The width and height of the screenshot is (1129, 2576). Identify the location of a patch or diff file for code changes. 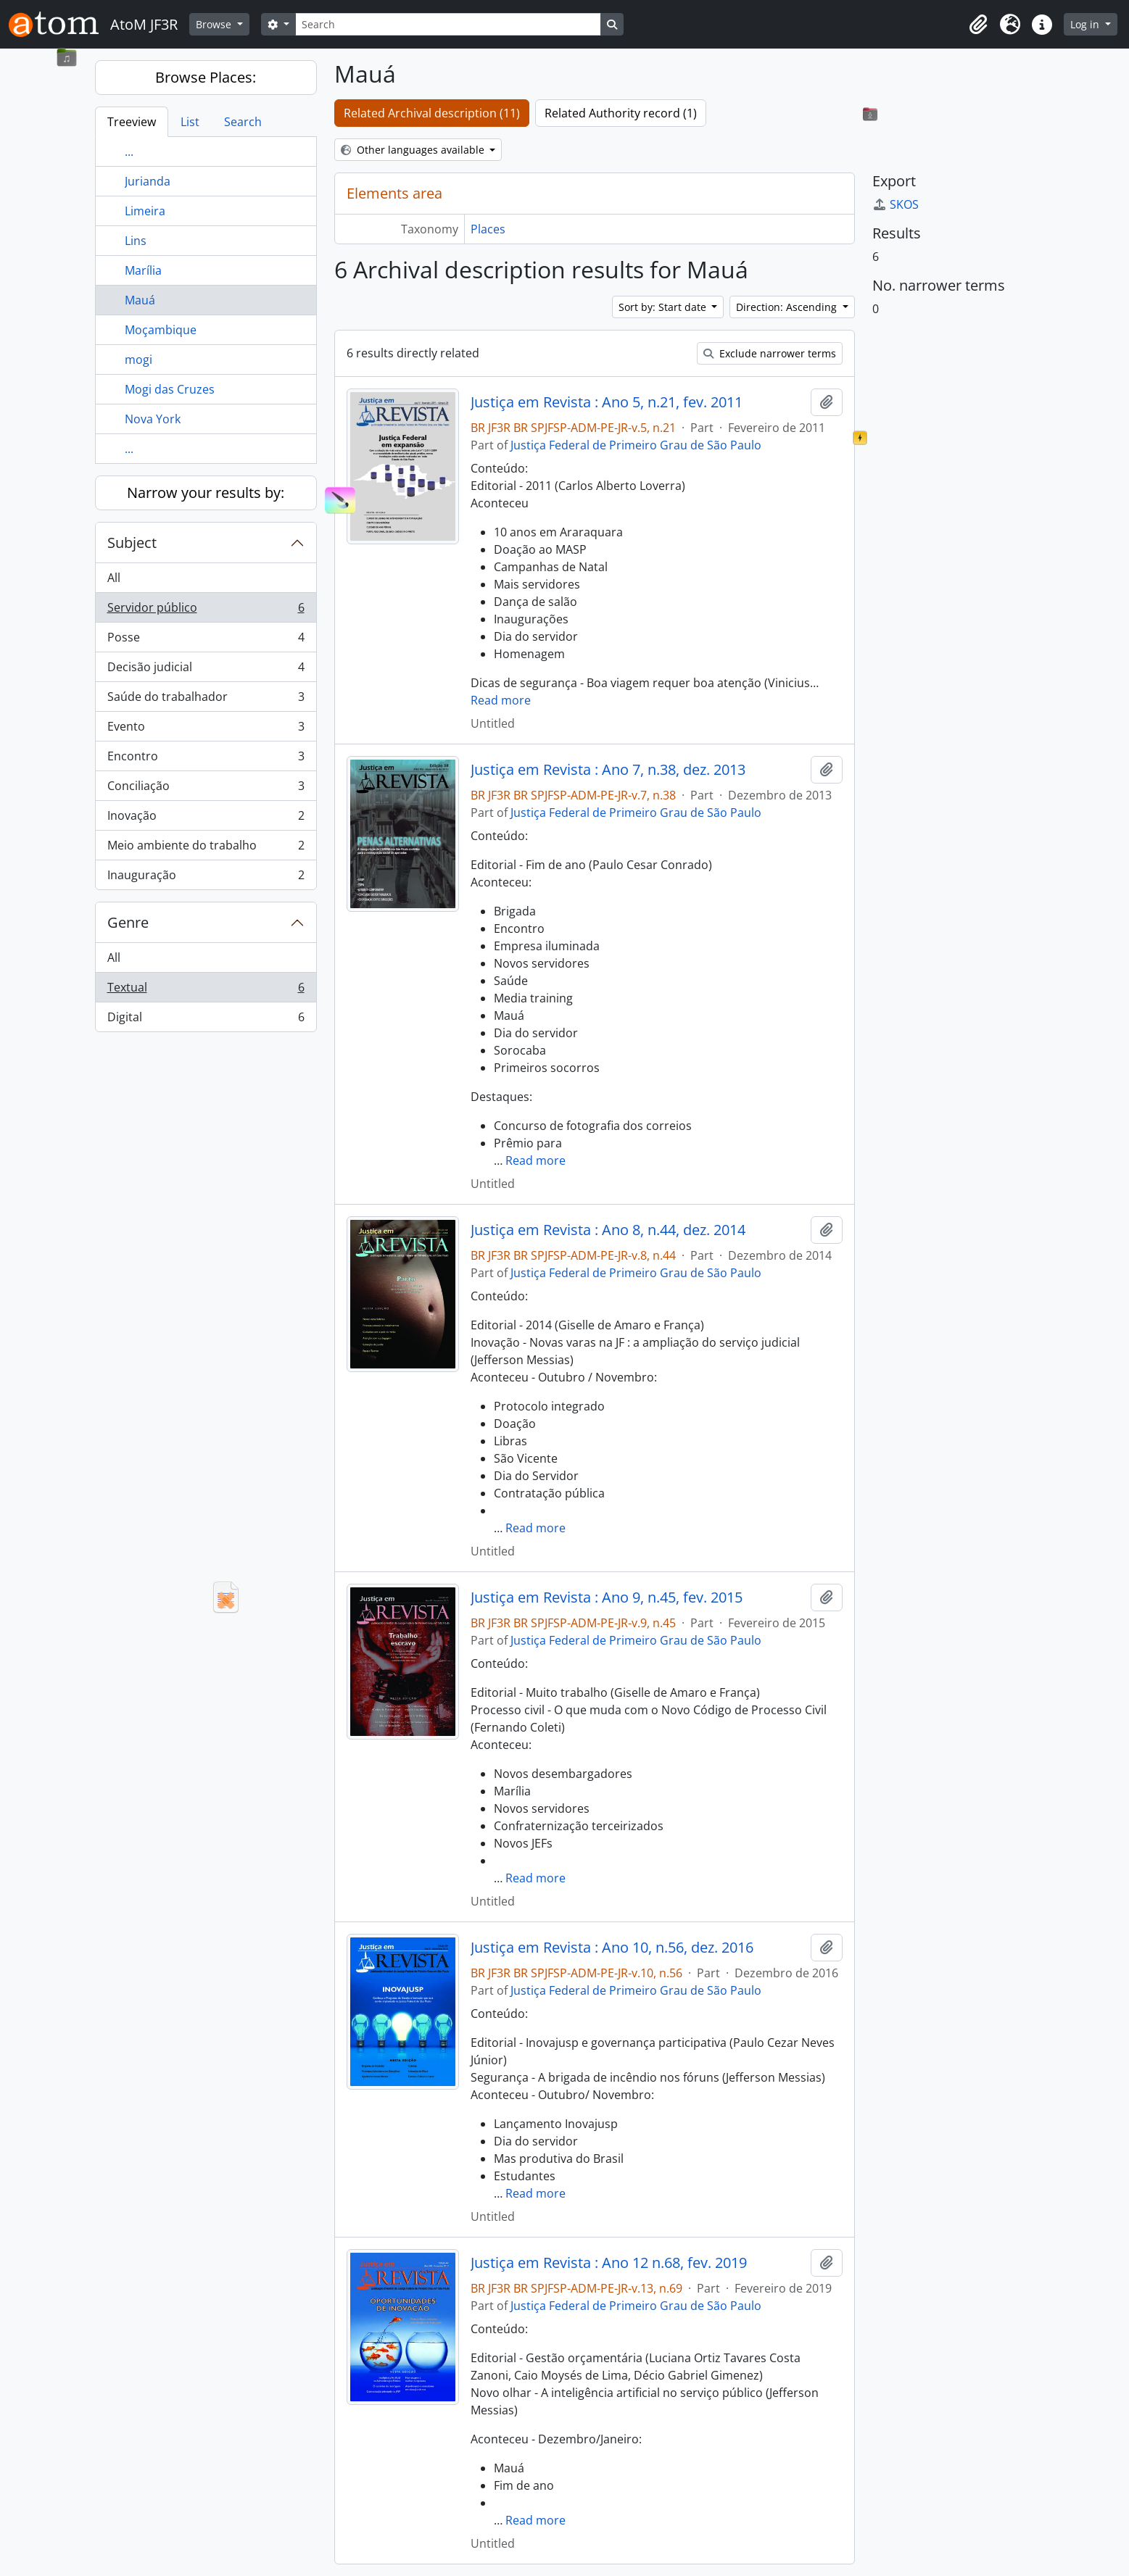
(226, 1597).